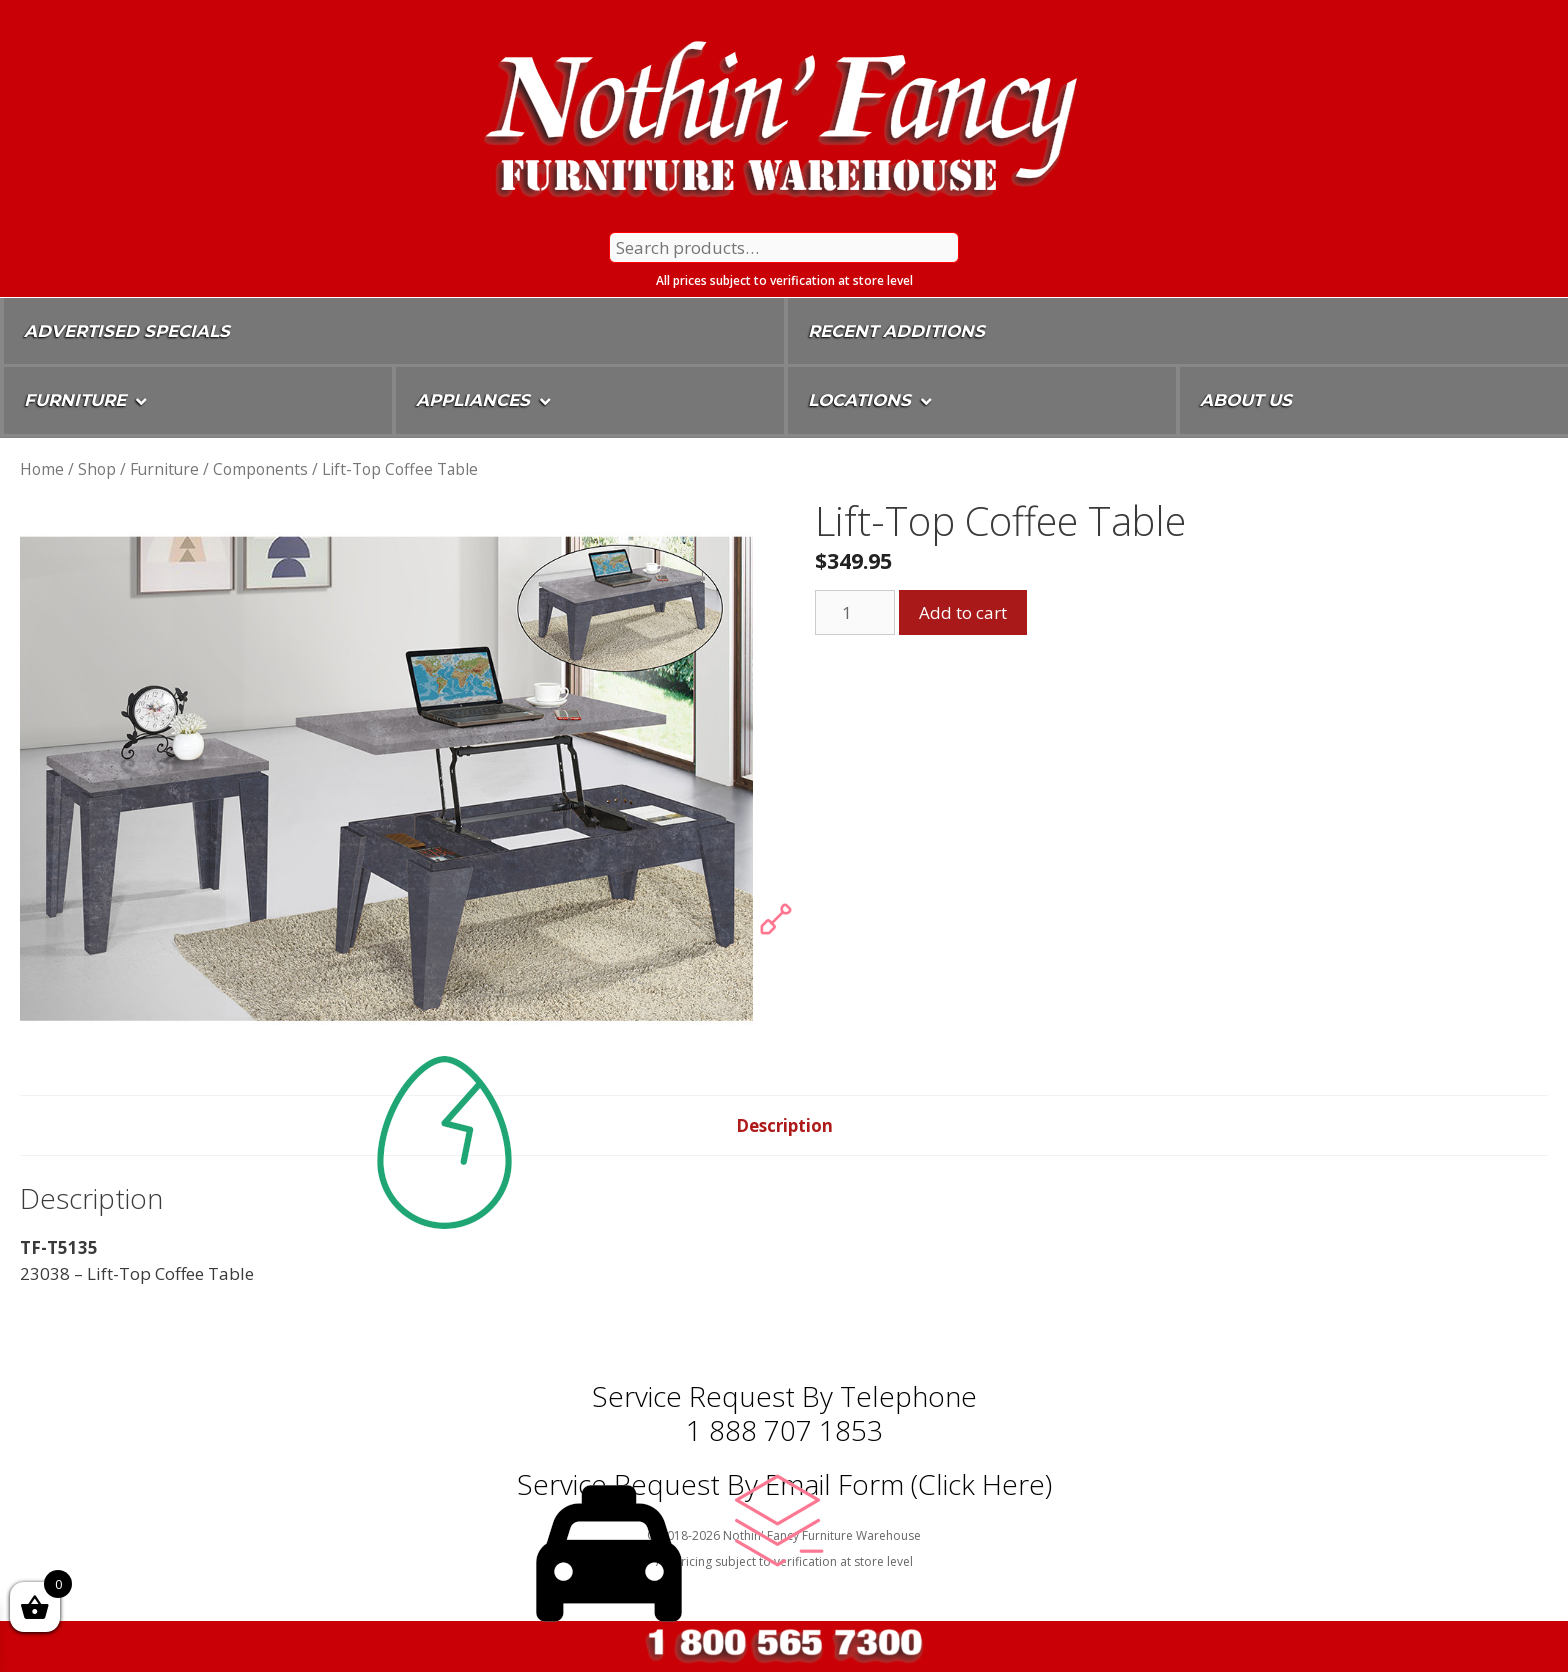  Describe the element at coordinates (776, 919) in the screenshot. I see `access gardening or landscaping tools` at that location.